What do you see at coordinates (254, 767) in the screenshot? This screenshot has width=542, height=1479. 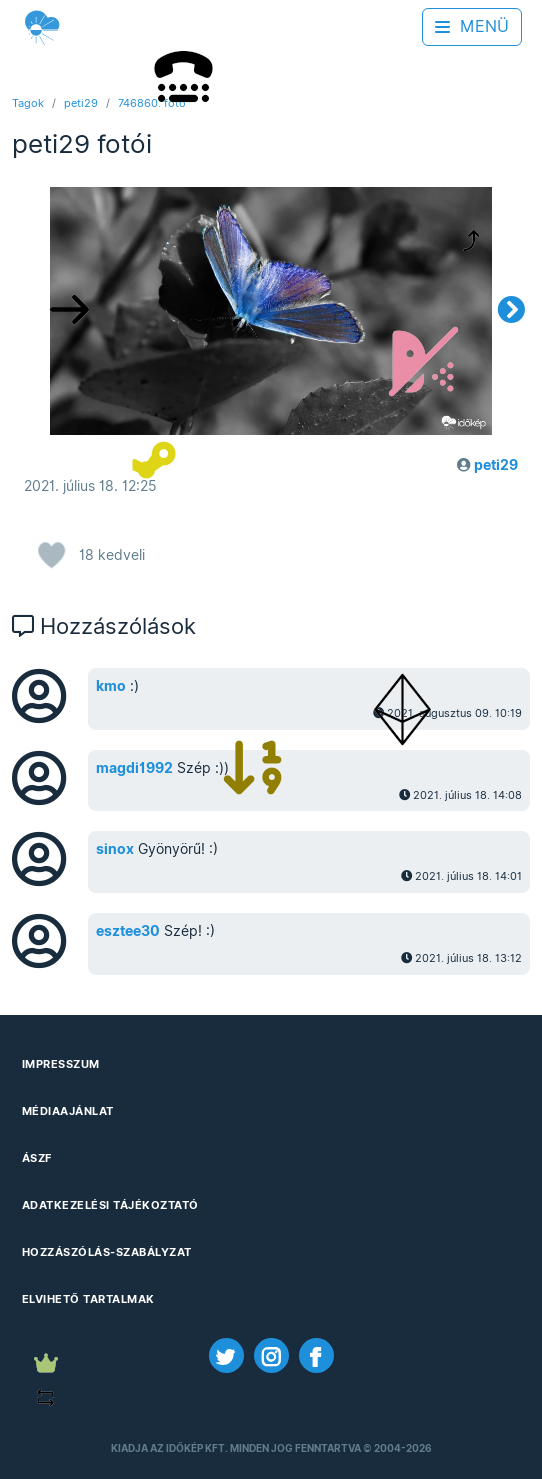 I see `sort numbers in ascending order` at bounding box center [254, 767].